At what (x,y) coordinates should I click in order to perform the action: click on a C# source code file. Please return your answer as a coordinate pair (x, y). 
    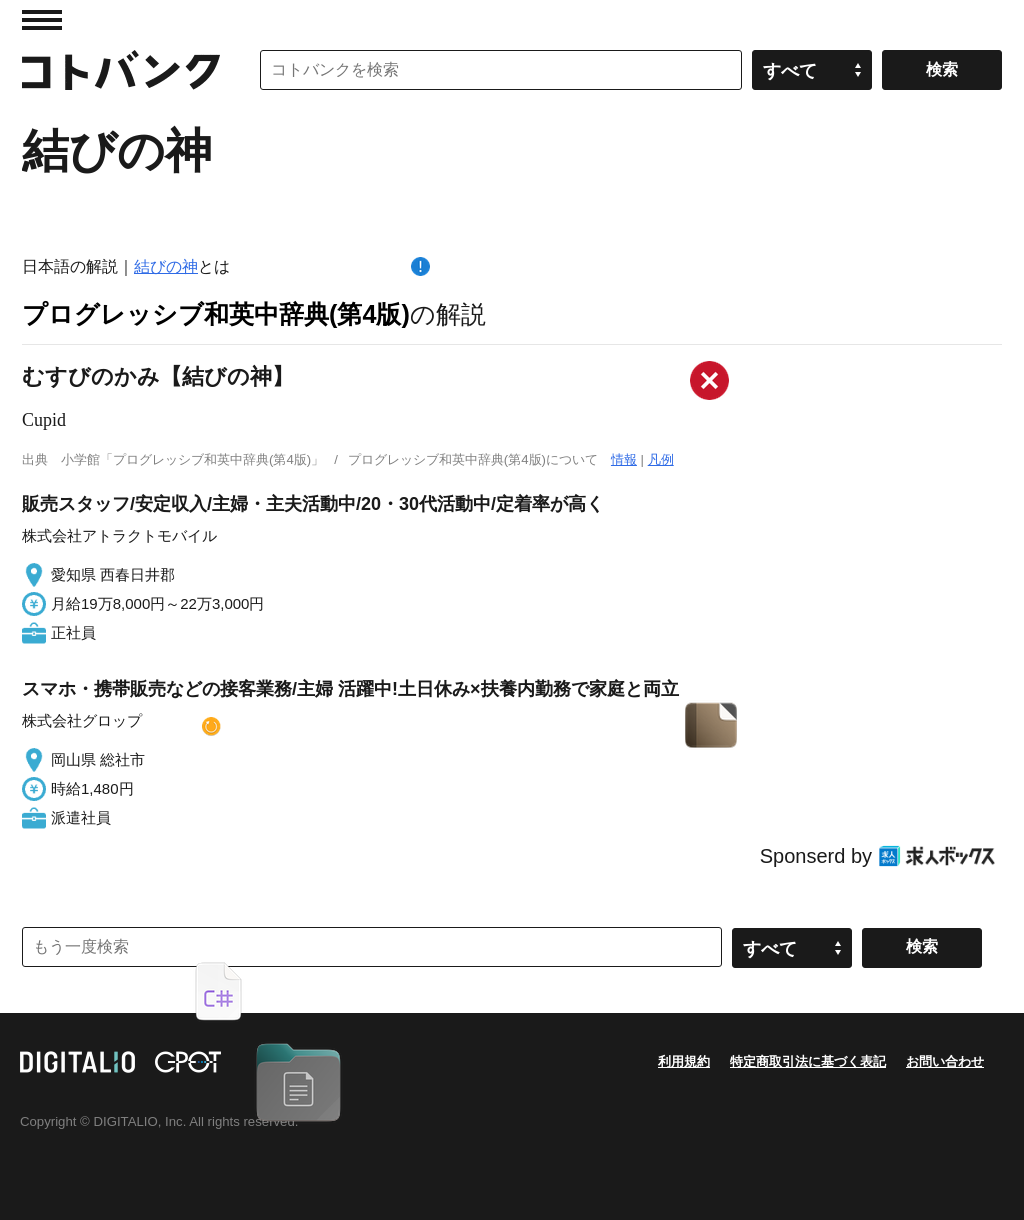
    Looking at the image, I should click on (218, 991).